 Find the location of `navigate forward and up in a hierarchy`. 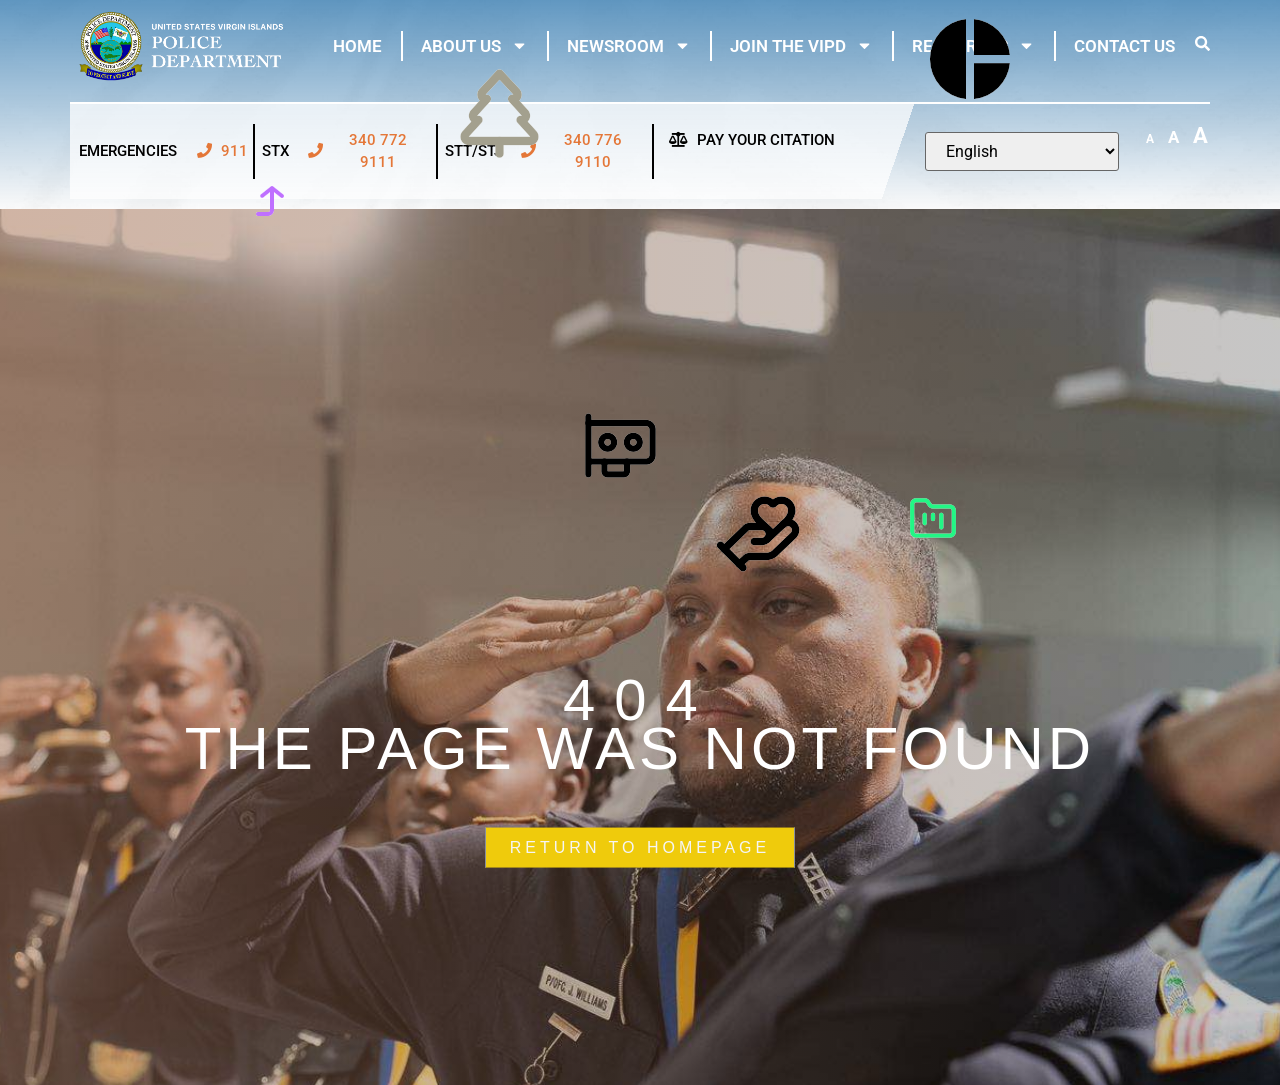

navigate forward and up in a hierarchy is located at coordinates (270, 202).